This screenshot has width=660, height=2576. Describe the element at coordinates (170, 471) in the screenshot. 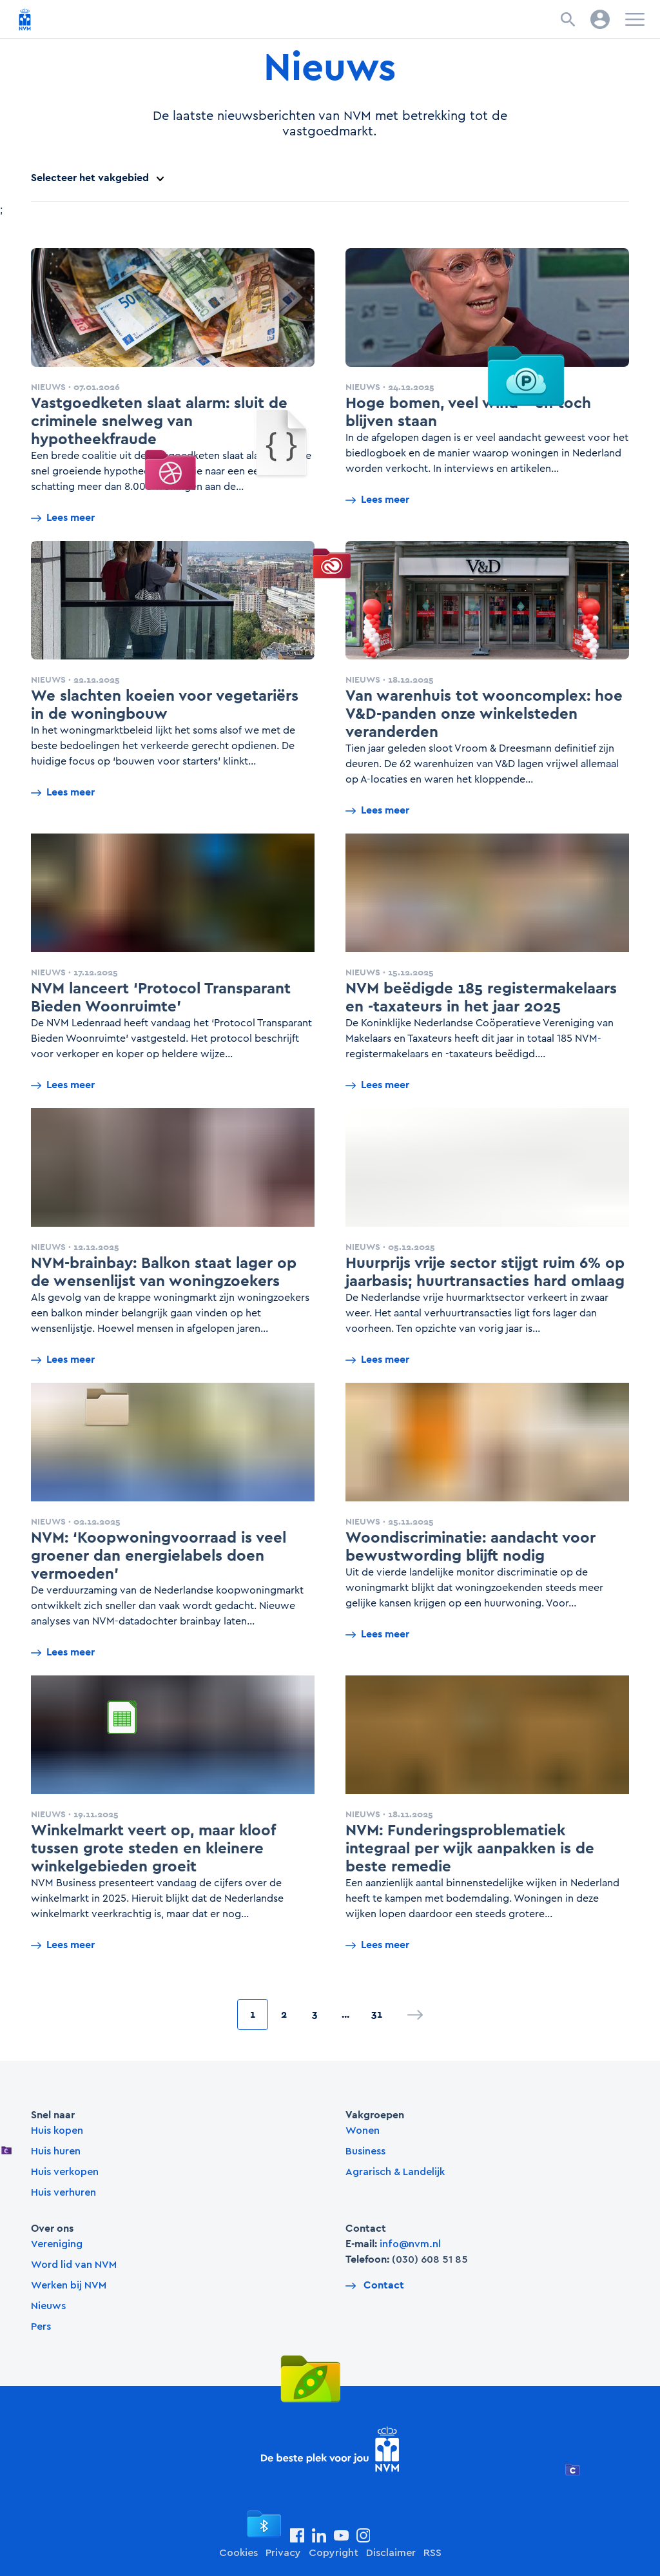

I see `folder containing Dribbble design assets` at that location.